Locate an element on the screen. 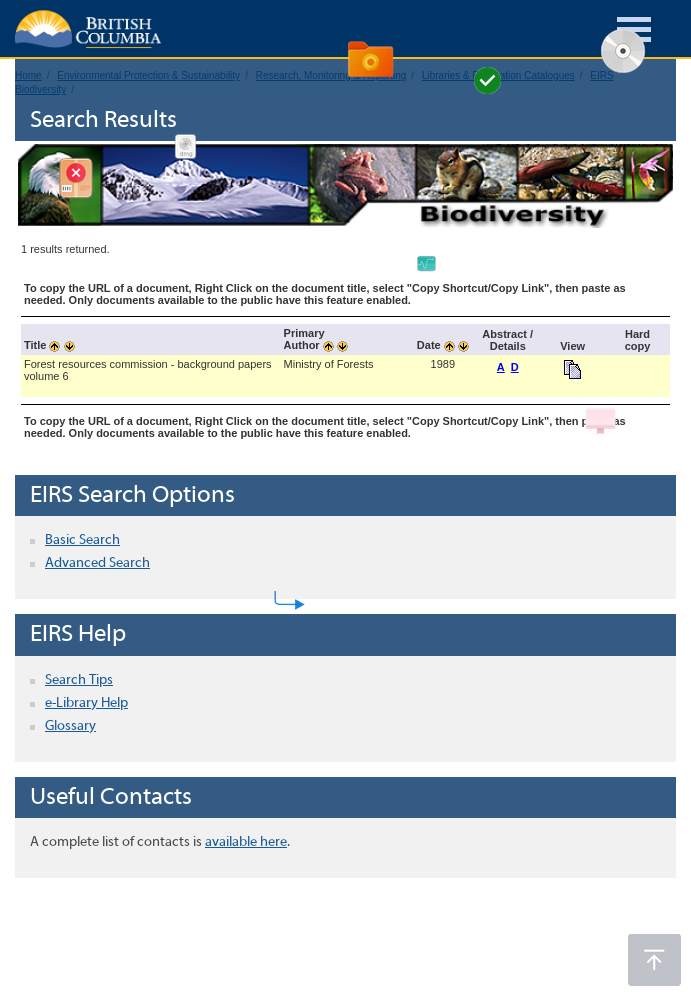  indicates a blank CD-R disc ready for burning is located at coordinates (623, 51).